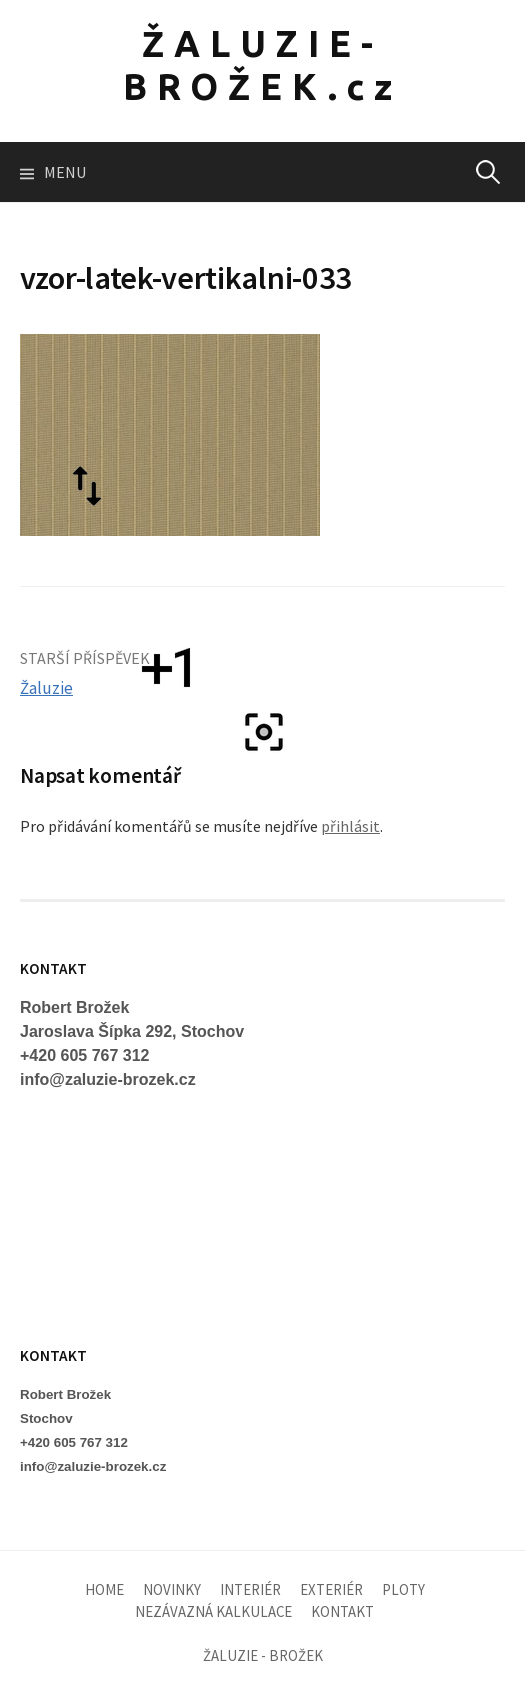  What do you see at coordinates (166, 669) in the screenshot?
I see `increase exposure by one stop` at bounding box center [166, 669].